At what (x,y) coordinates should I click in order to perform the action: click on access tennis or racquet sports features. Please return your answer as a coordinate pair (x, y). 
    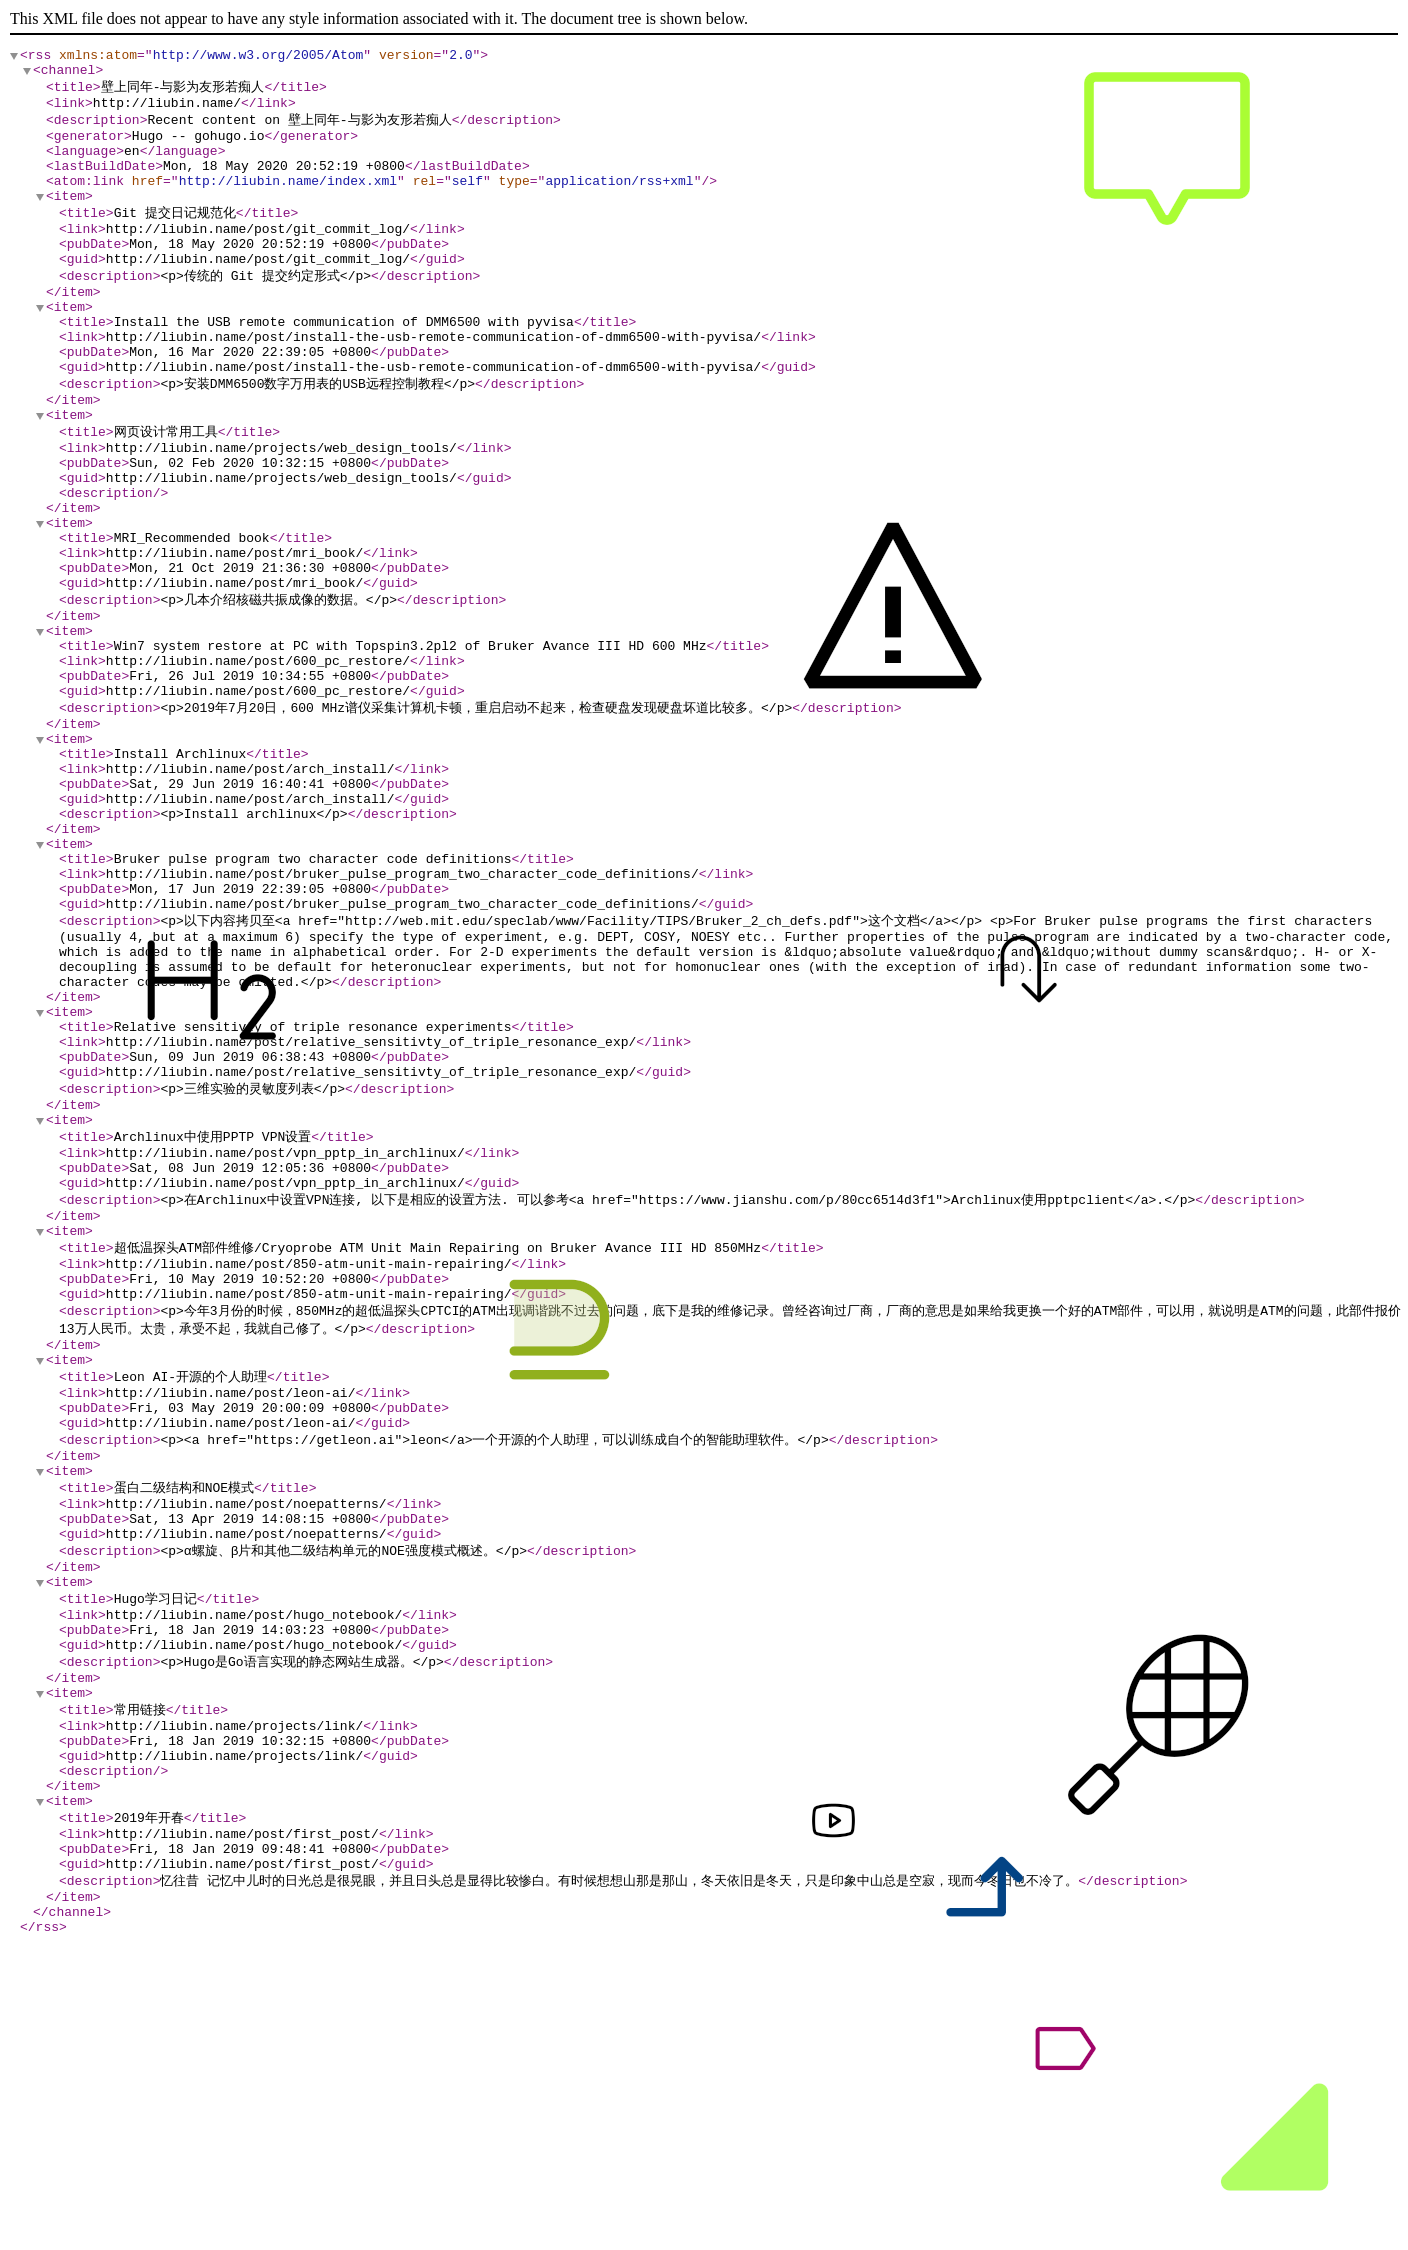
    Looking at the image, I should click on (1155, 1728).